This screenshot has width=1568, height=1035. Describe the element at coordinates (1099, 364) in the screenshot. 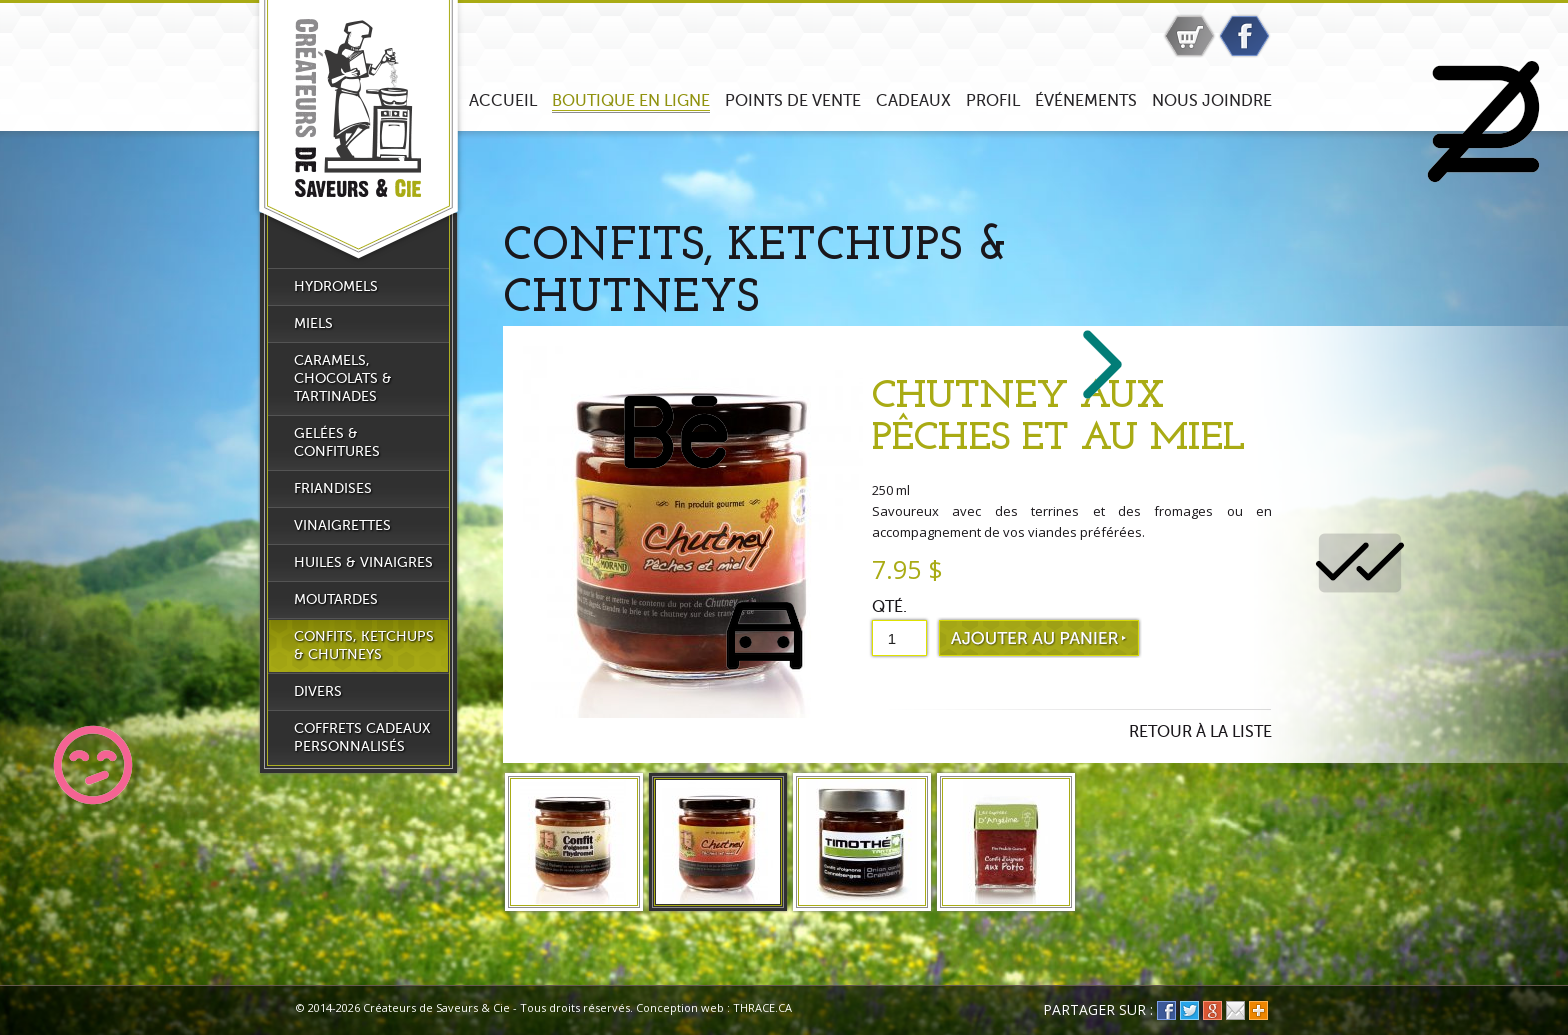

I see `navigate to the next item or screen` at that location.